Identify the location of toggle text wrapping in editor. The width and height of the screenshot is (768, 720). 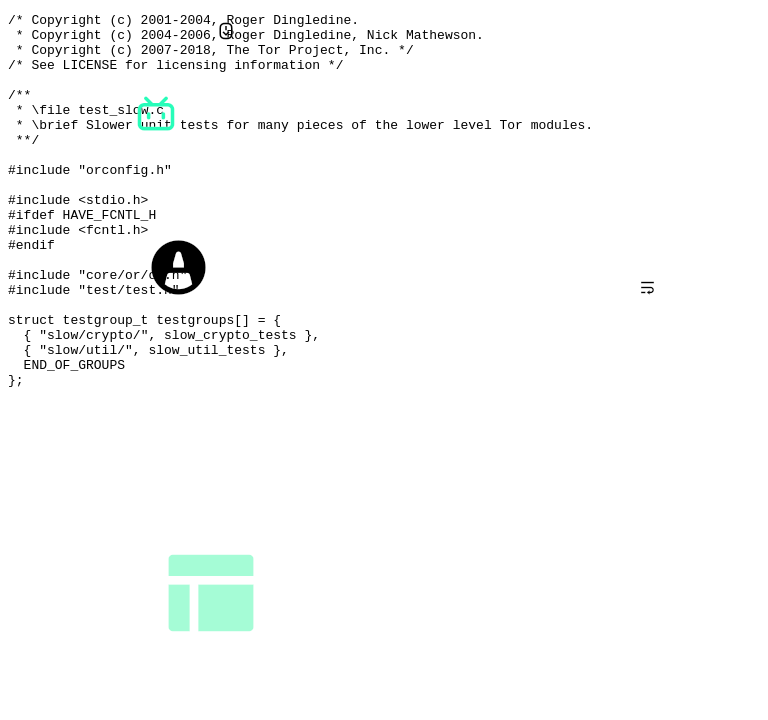
(647, 287).